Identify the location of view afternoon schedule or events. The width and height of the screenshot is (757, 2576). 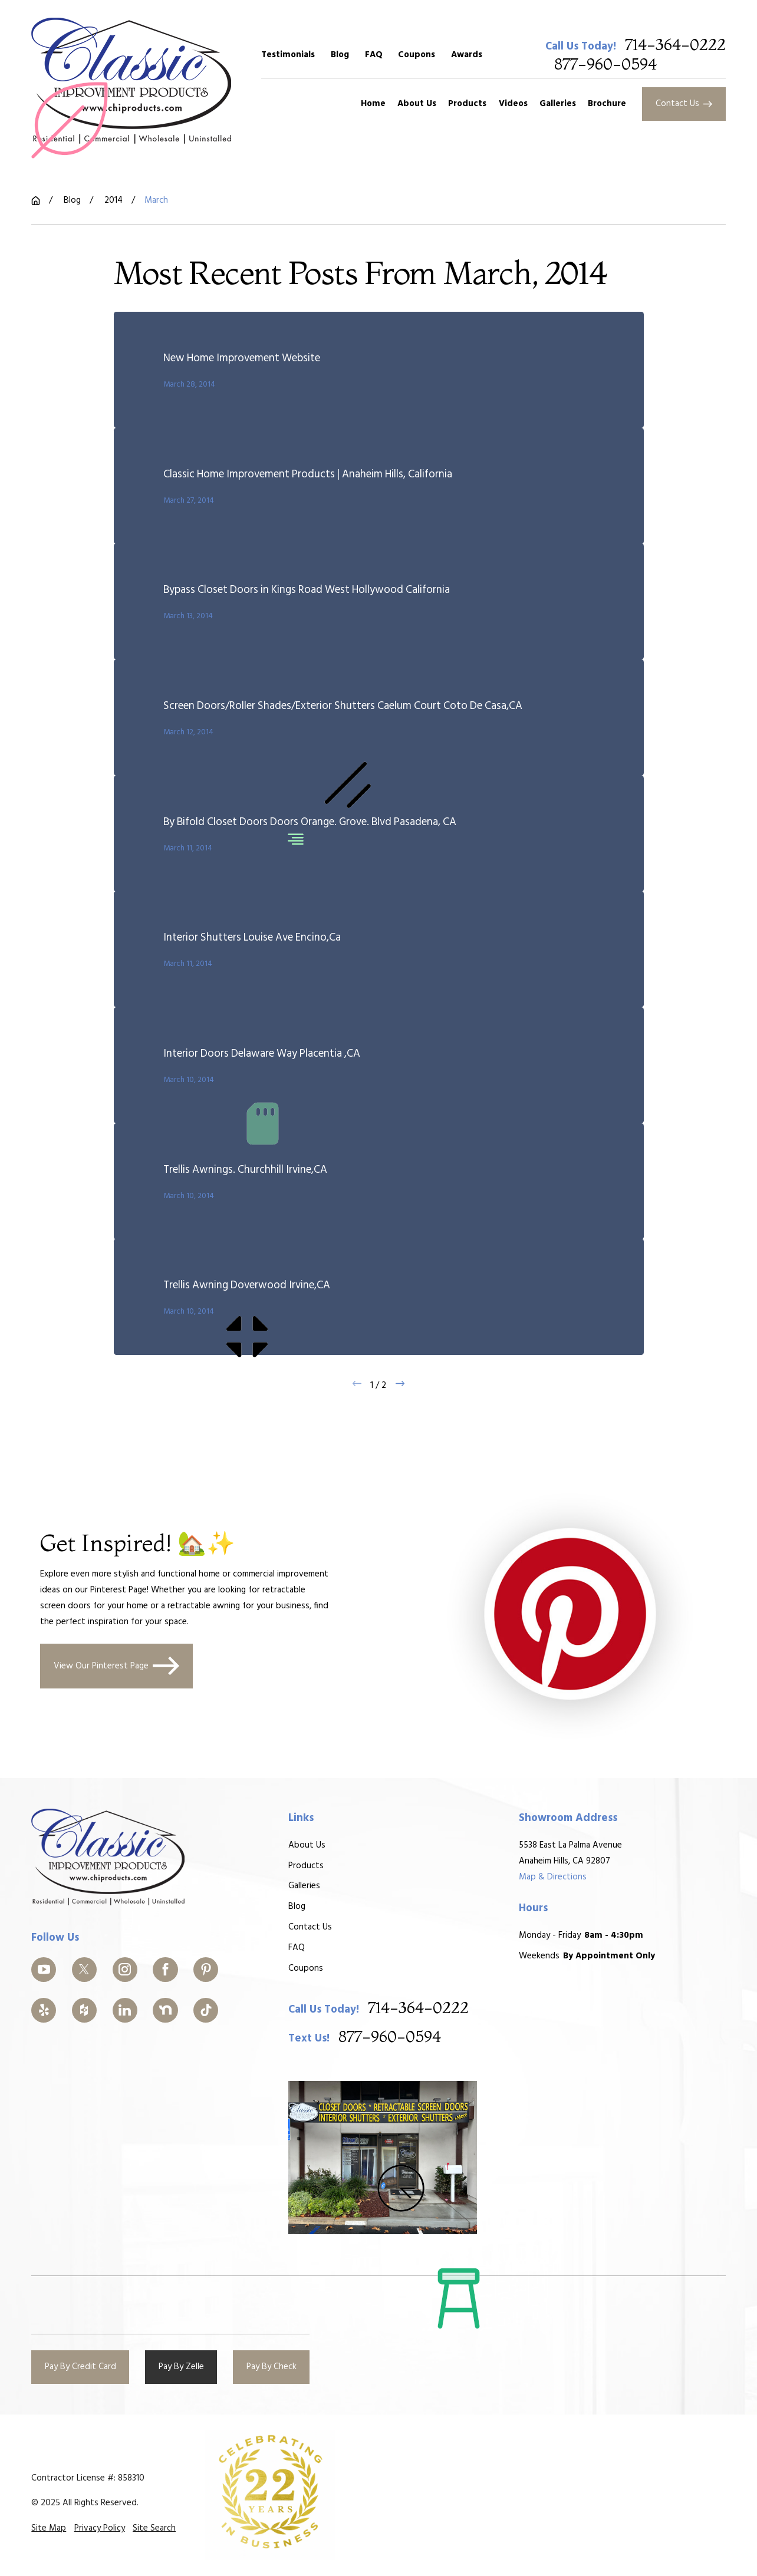
(401, 2188).